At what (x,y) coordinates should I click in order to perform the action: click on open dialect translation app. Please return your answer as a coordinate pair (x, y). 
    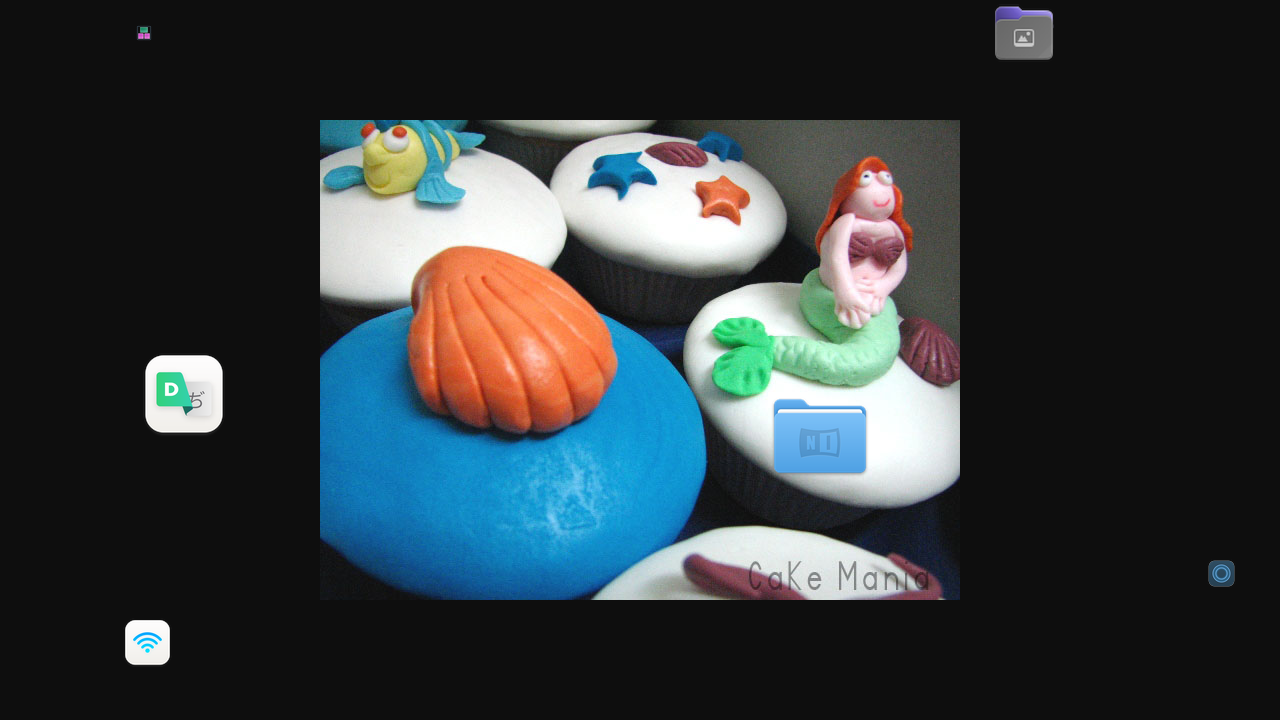
    Looking at the image, I should click on (184, 394).